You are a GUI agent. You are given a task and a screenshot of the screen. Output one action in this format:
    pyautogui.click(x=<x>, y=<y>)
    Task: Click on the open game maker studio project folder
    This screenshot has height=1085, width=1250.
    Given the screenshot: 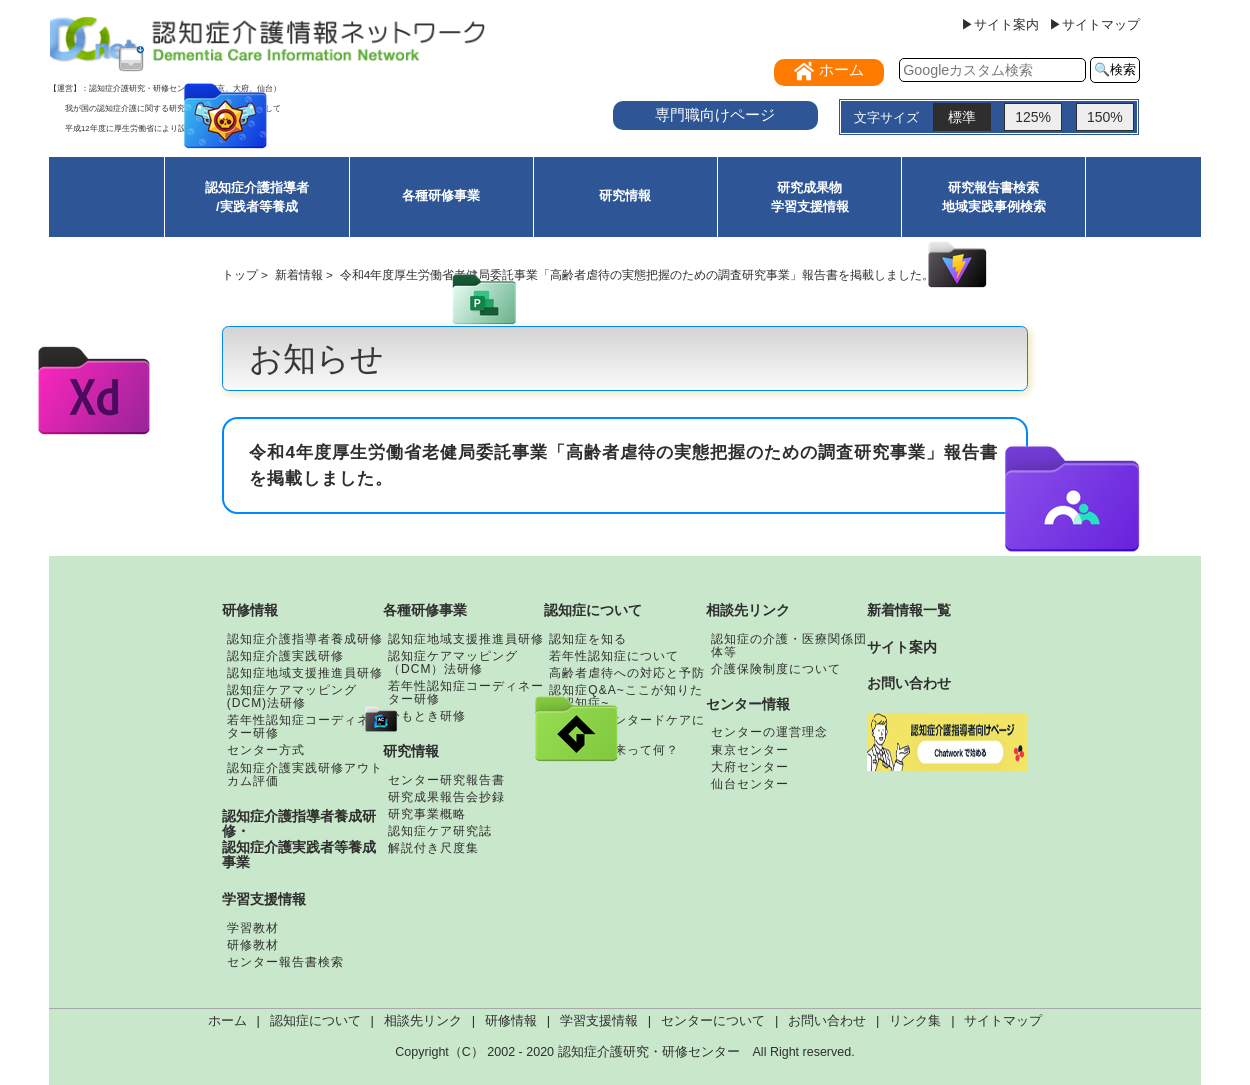 What is the action you would take?
    pyautogui.click(x=576, y=731)
    